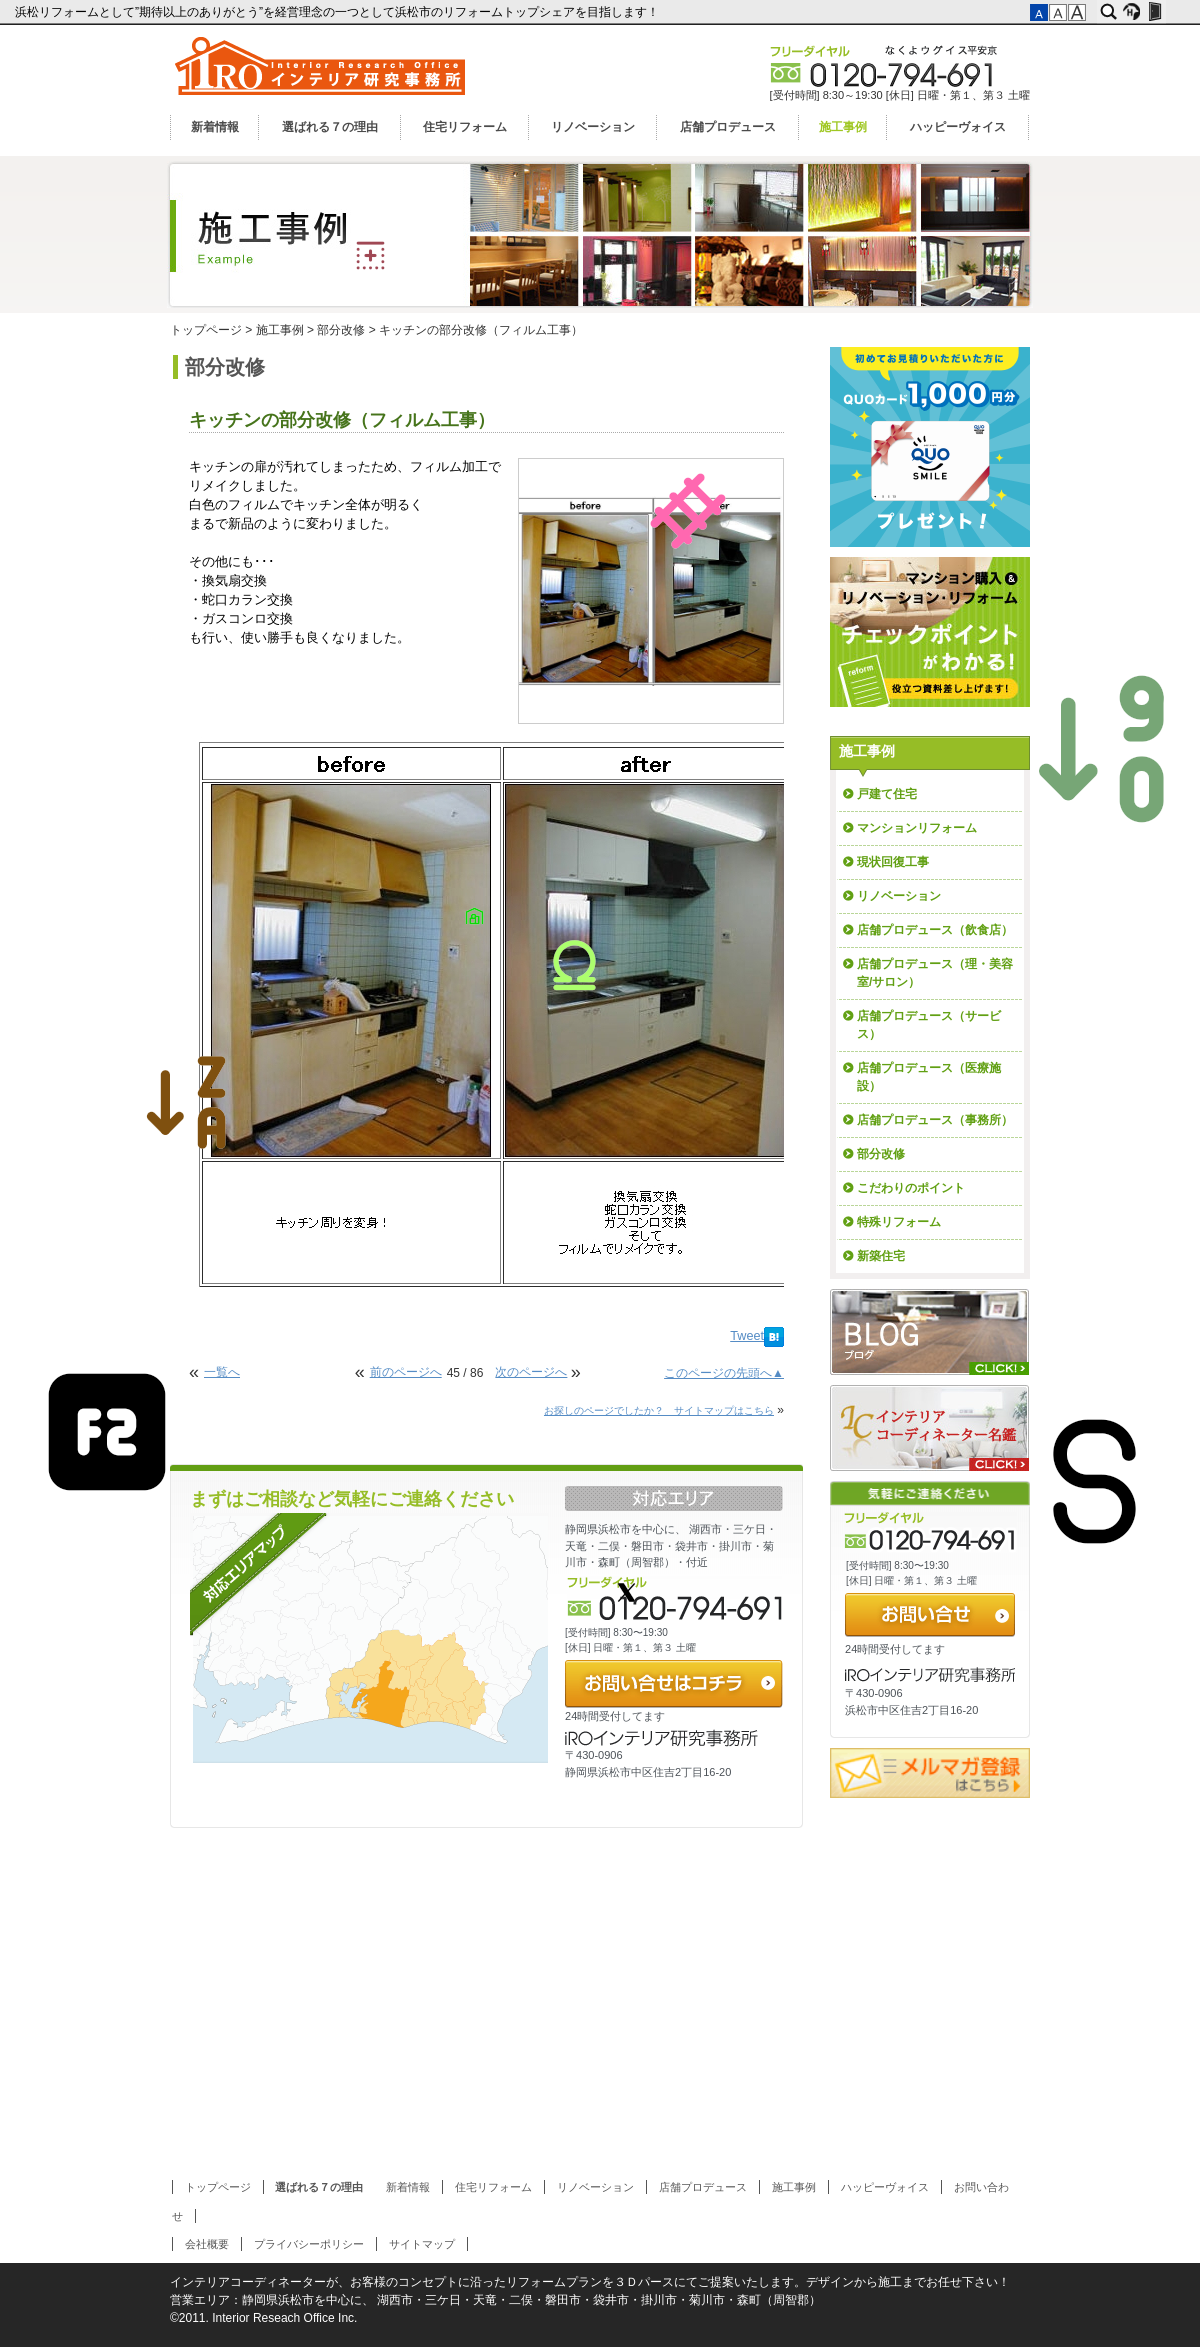 The height and width of the screenshot is (2347, 1200). Describe the element at coordinates (1105, 749) in the screenshot. I see `sort numbers in descending order` at that location.